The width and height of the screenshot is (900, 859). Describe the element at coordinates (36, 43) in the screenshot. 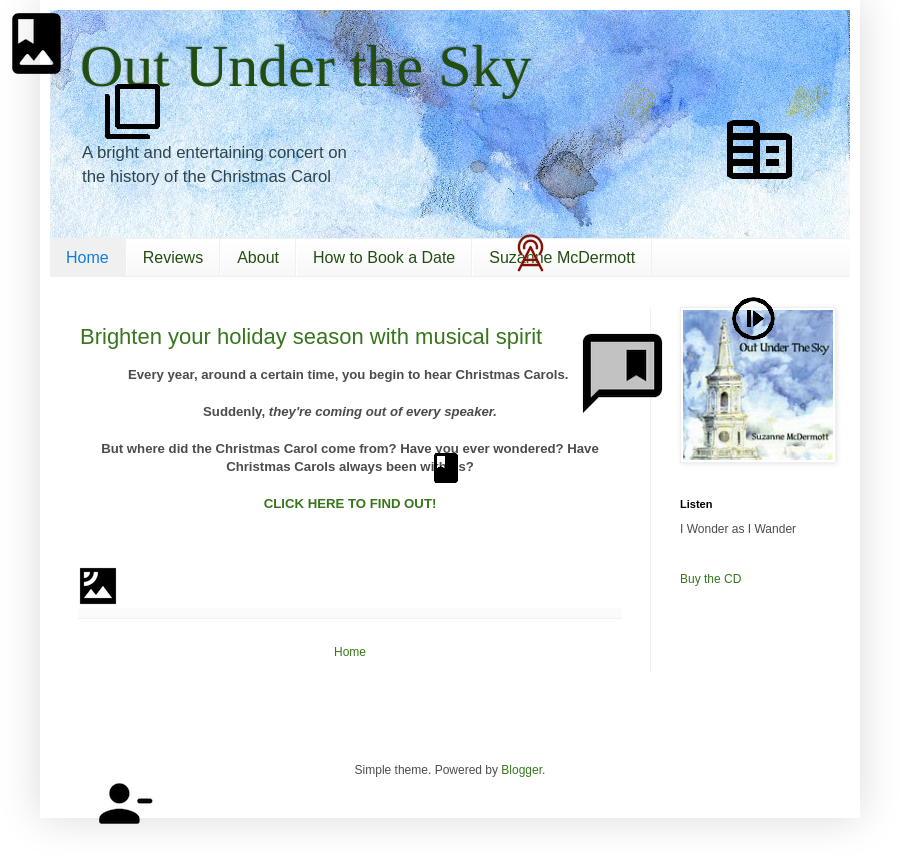

I see `open photo album` at that location.